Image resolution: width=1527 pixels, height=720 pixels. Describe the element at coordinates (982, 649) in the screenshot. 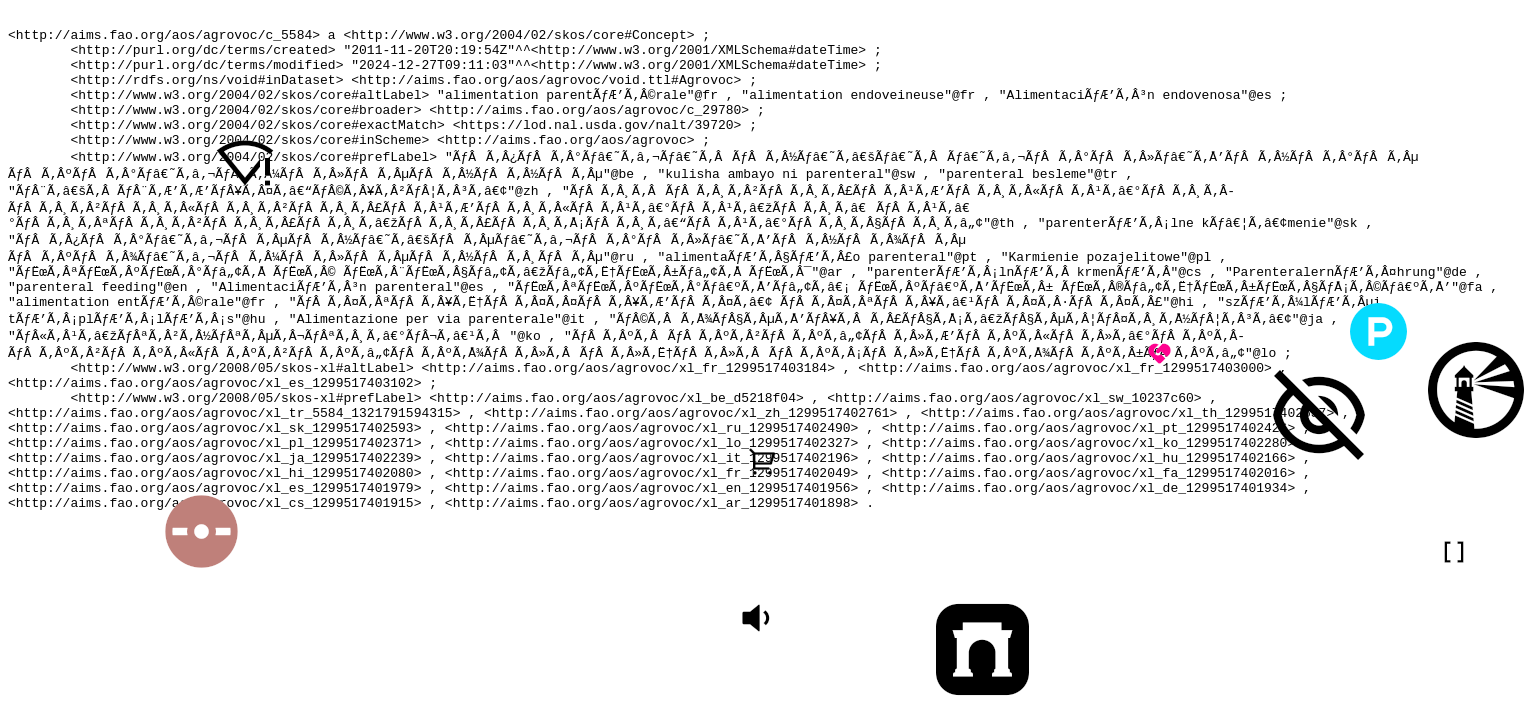

I see `open the Farcaster app` at that location.